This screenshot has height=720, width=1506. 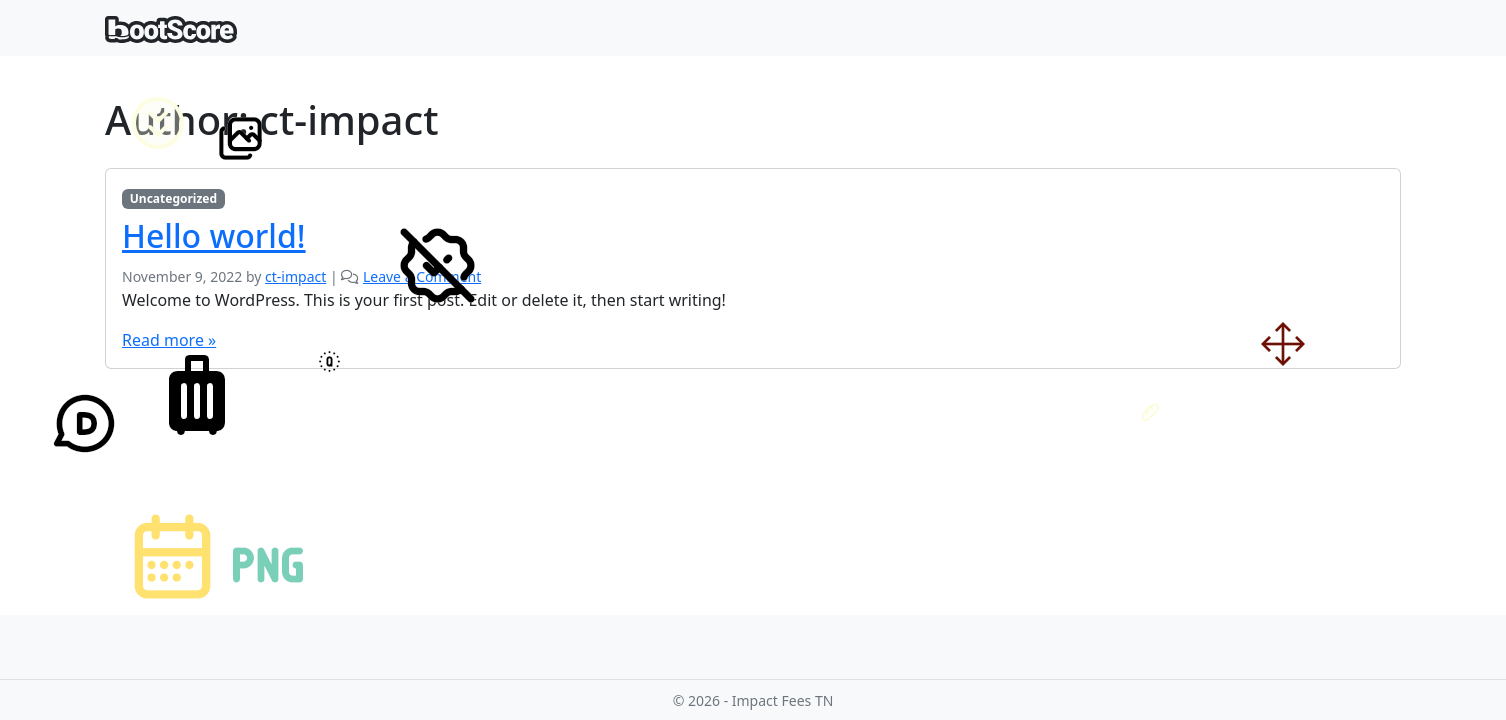 What do you see at coordinates (1150, 412) in the screenshot?
I see `browse bakery or bread products` at bounding box center [1150, 412].